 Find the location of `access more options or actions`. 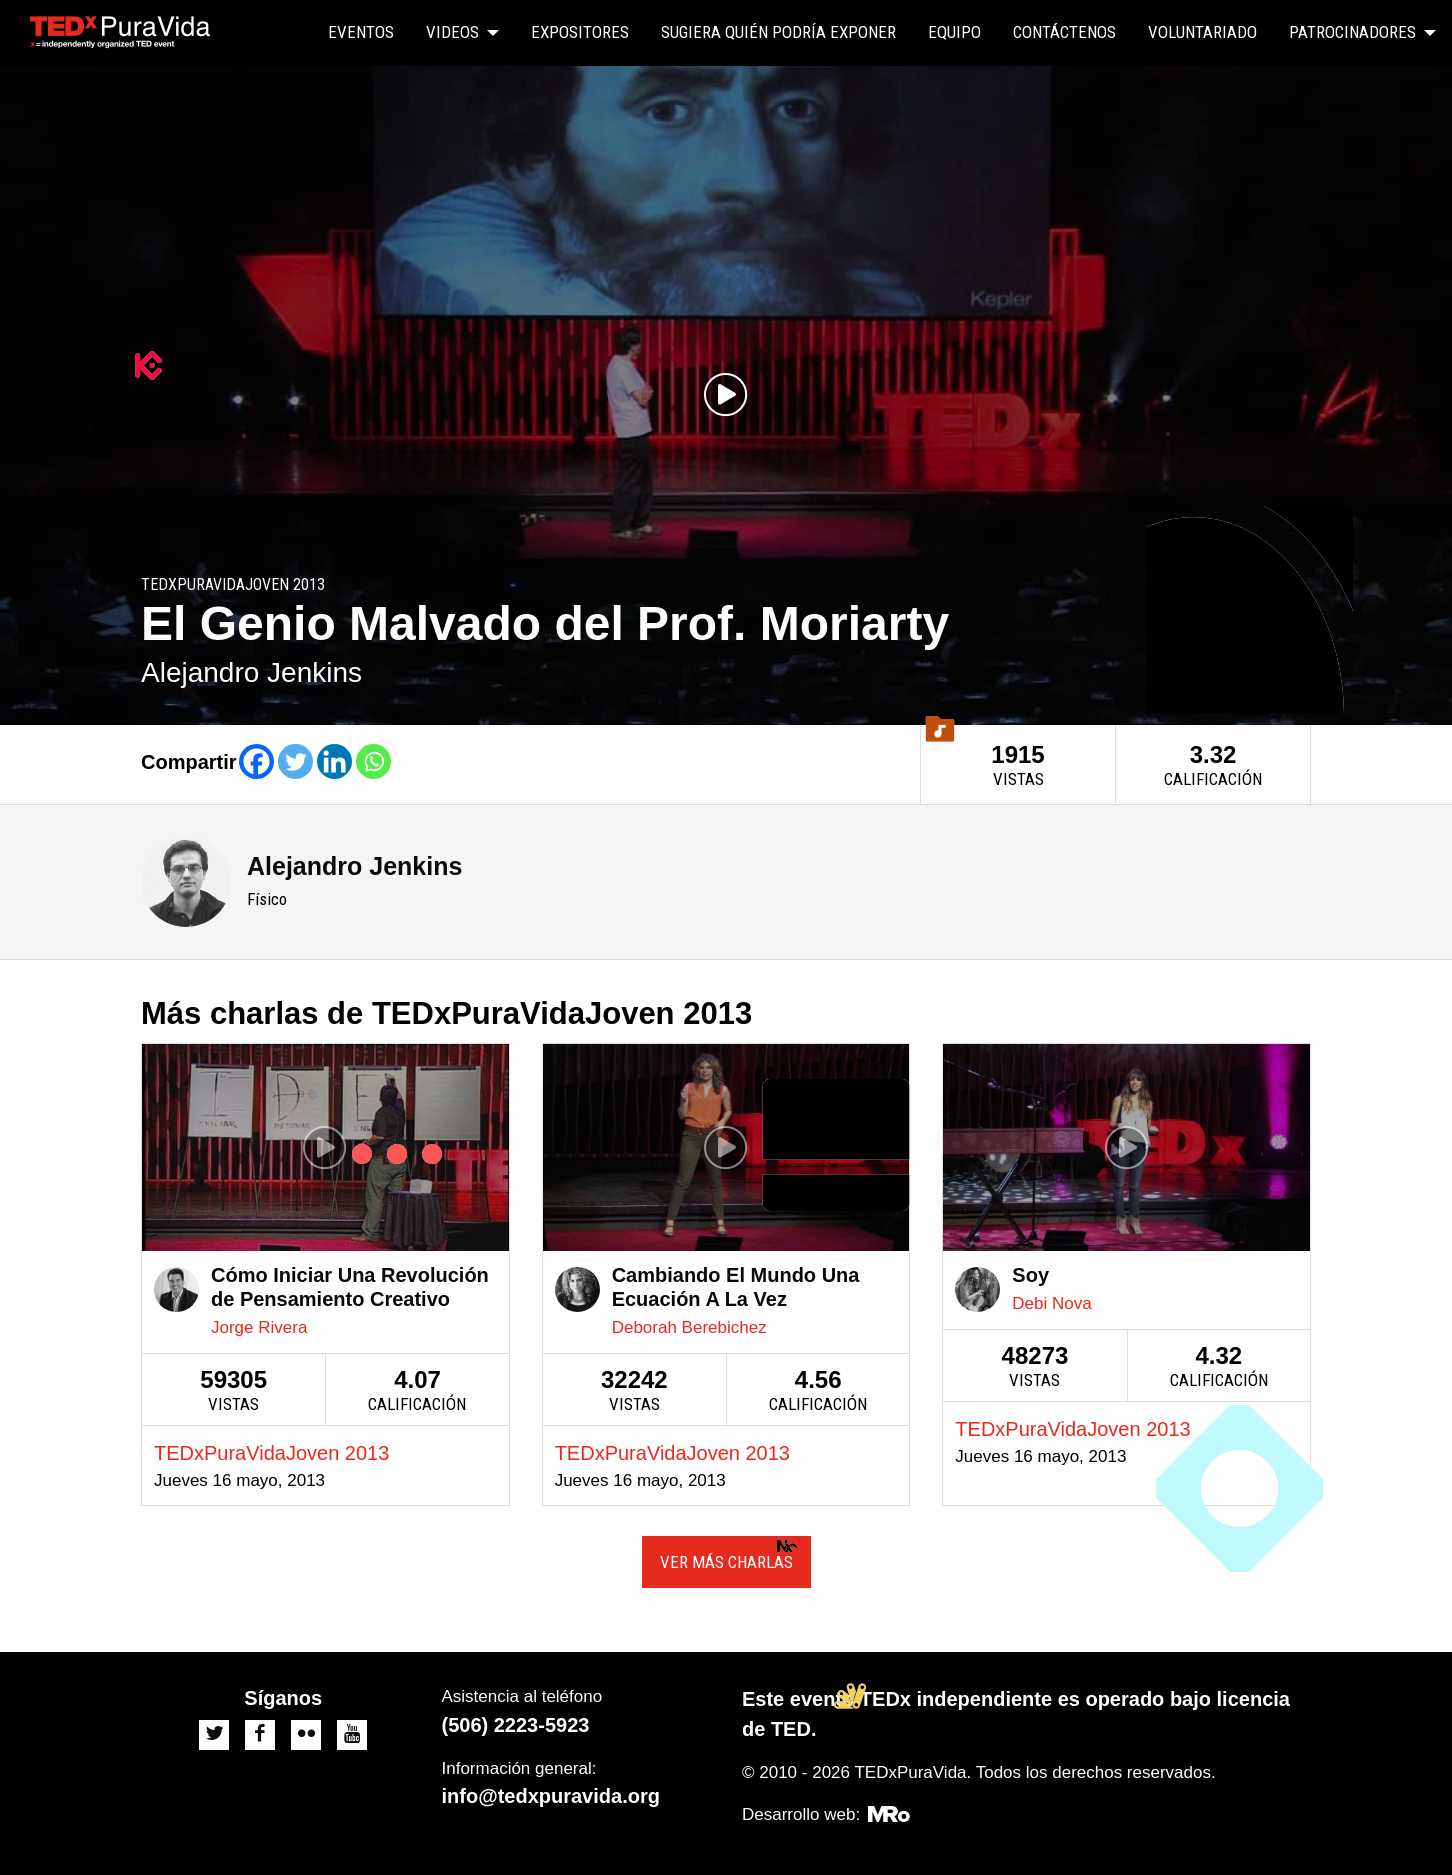

access more options or actions is located at coordinates (397, 1154).